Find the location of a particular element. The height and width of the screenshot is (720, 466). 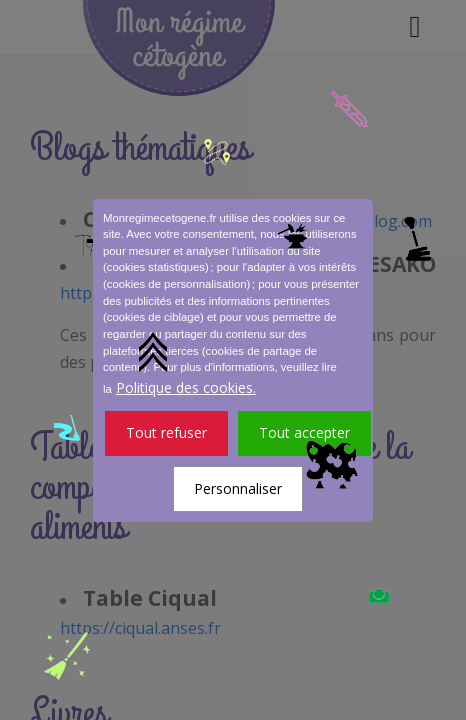

access medical or health-related features is located at coordinates (85, 245).